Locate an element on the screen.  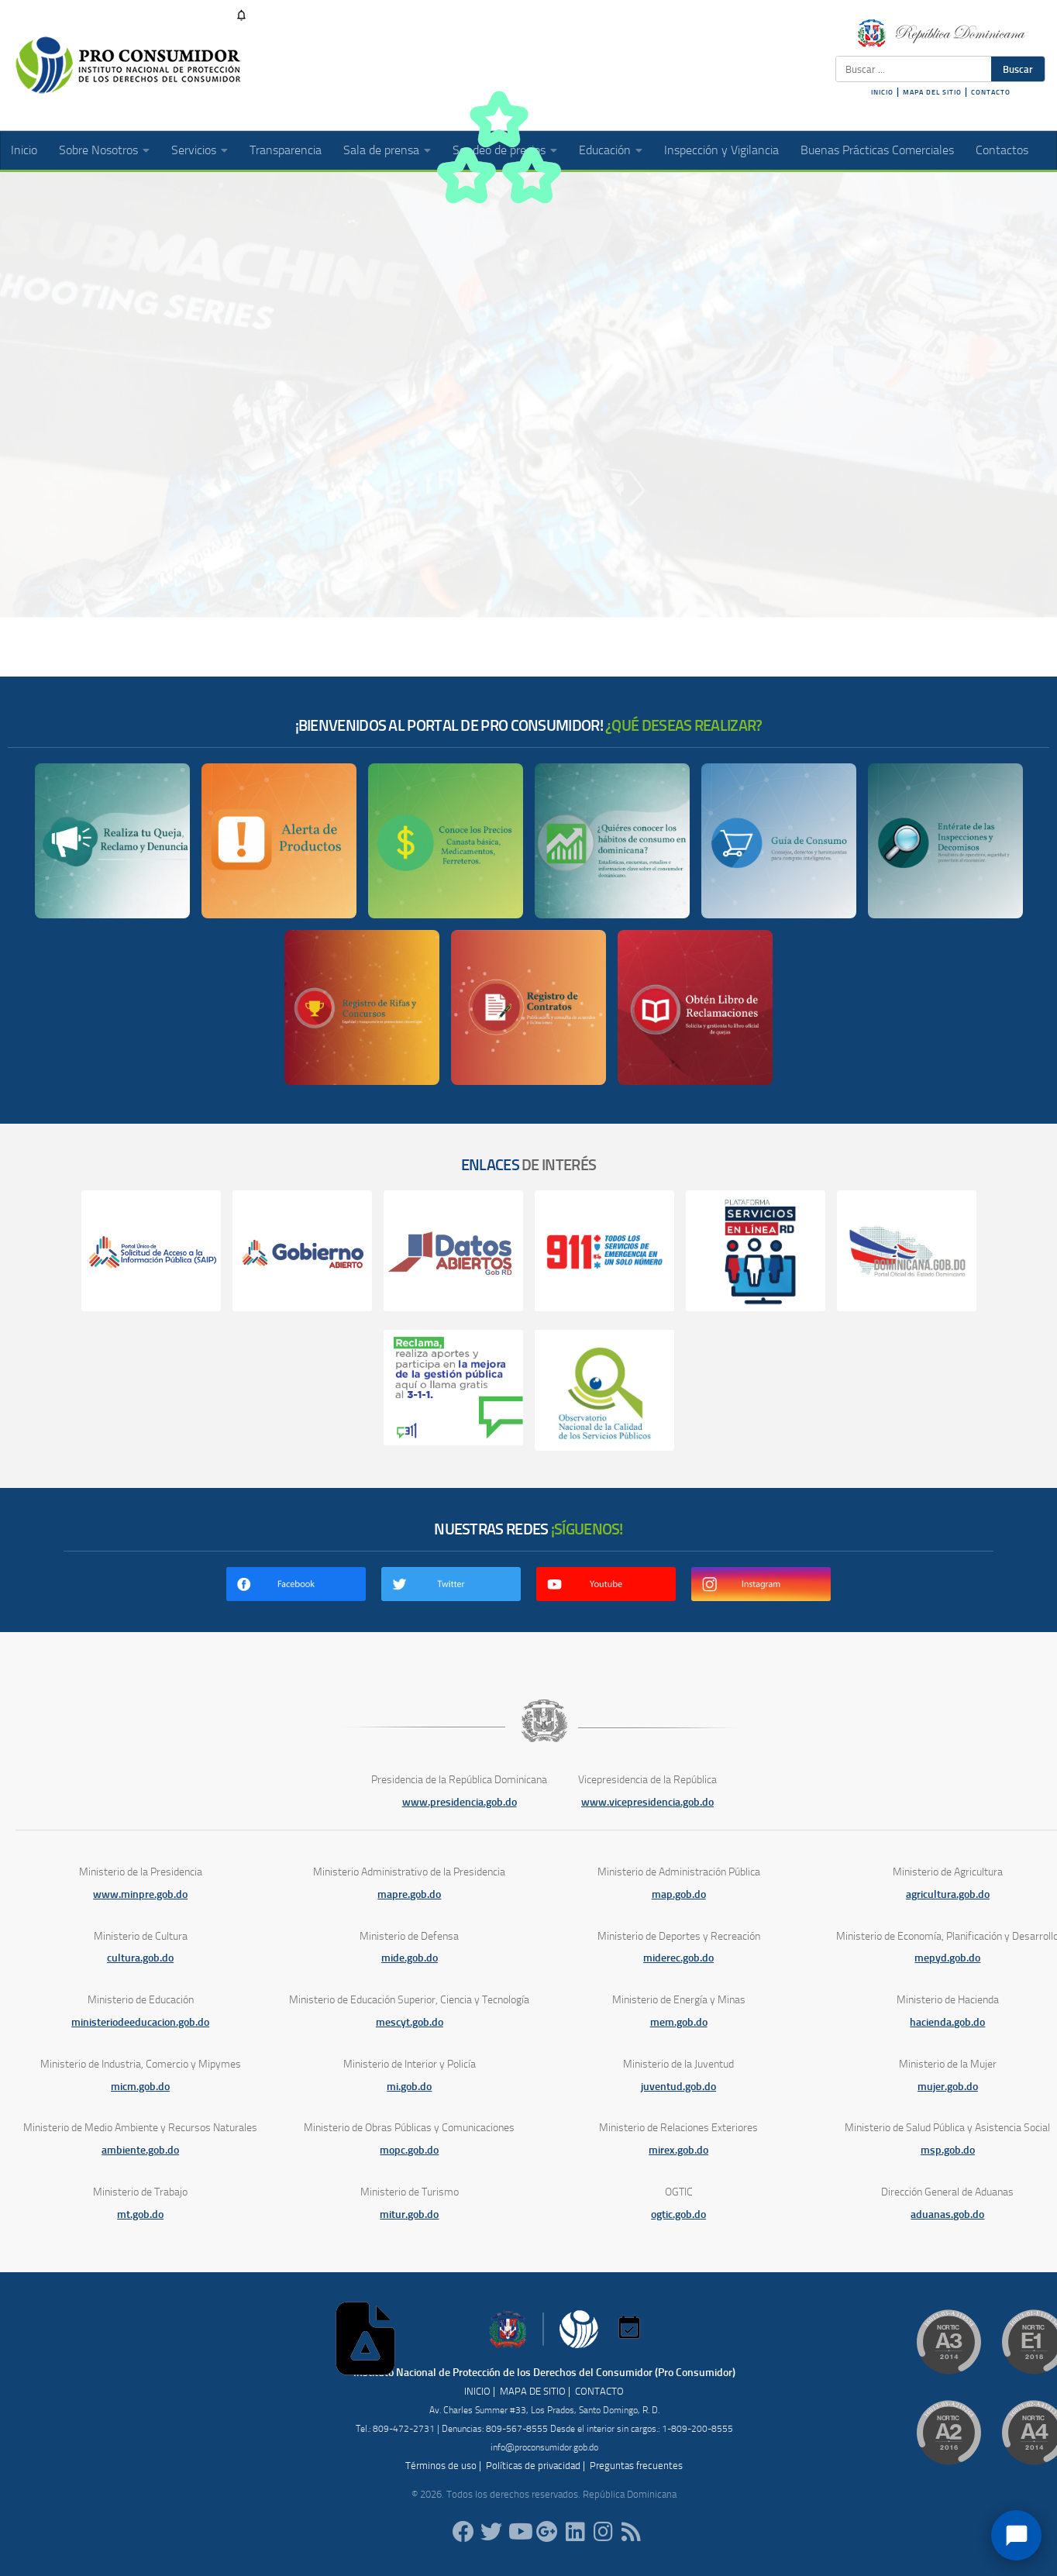
view file changes or differences is located at coordinates (365, 2338).